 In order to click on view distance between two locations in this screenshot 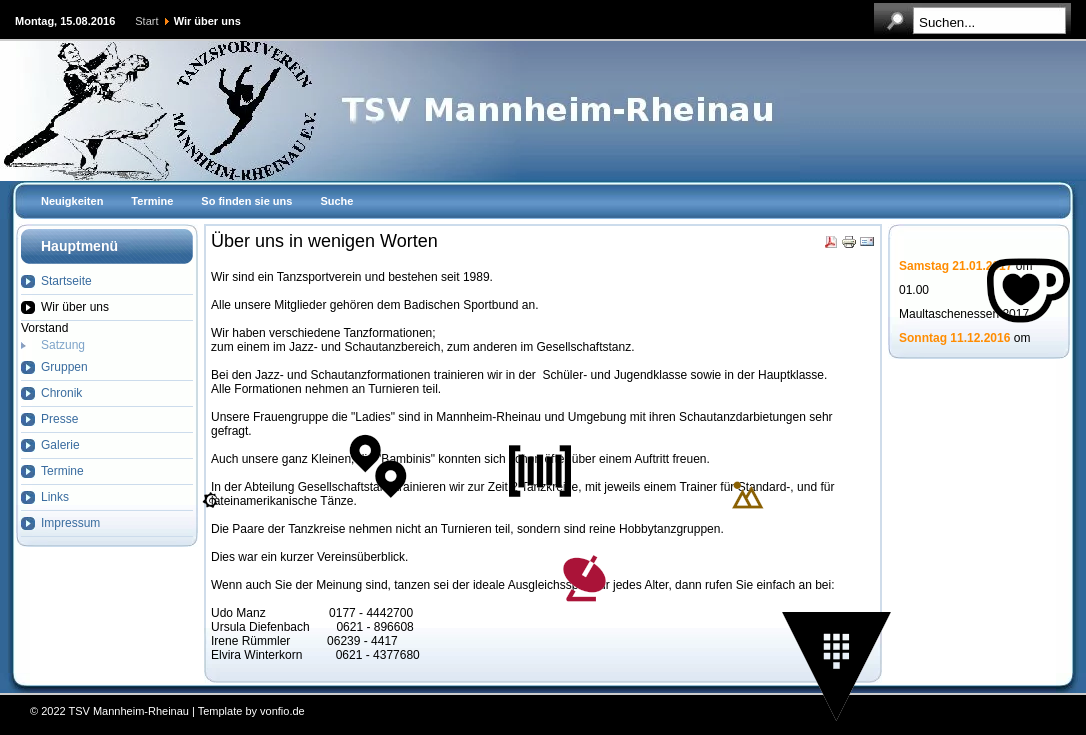, I will do `click(378, 466)`.